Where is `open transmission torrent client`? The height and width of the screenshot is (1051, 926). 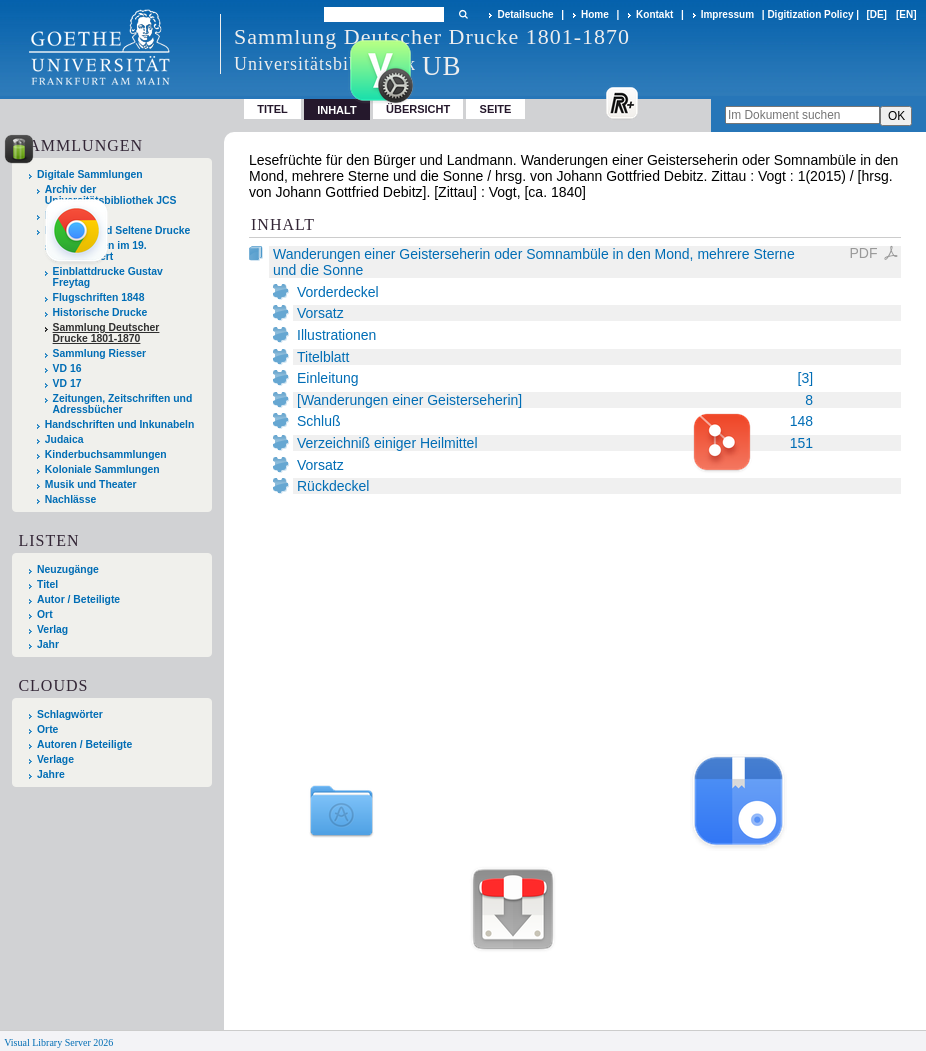 open transmission torrent client is located at coordinates (513, 909).